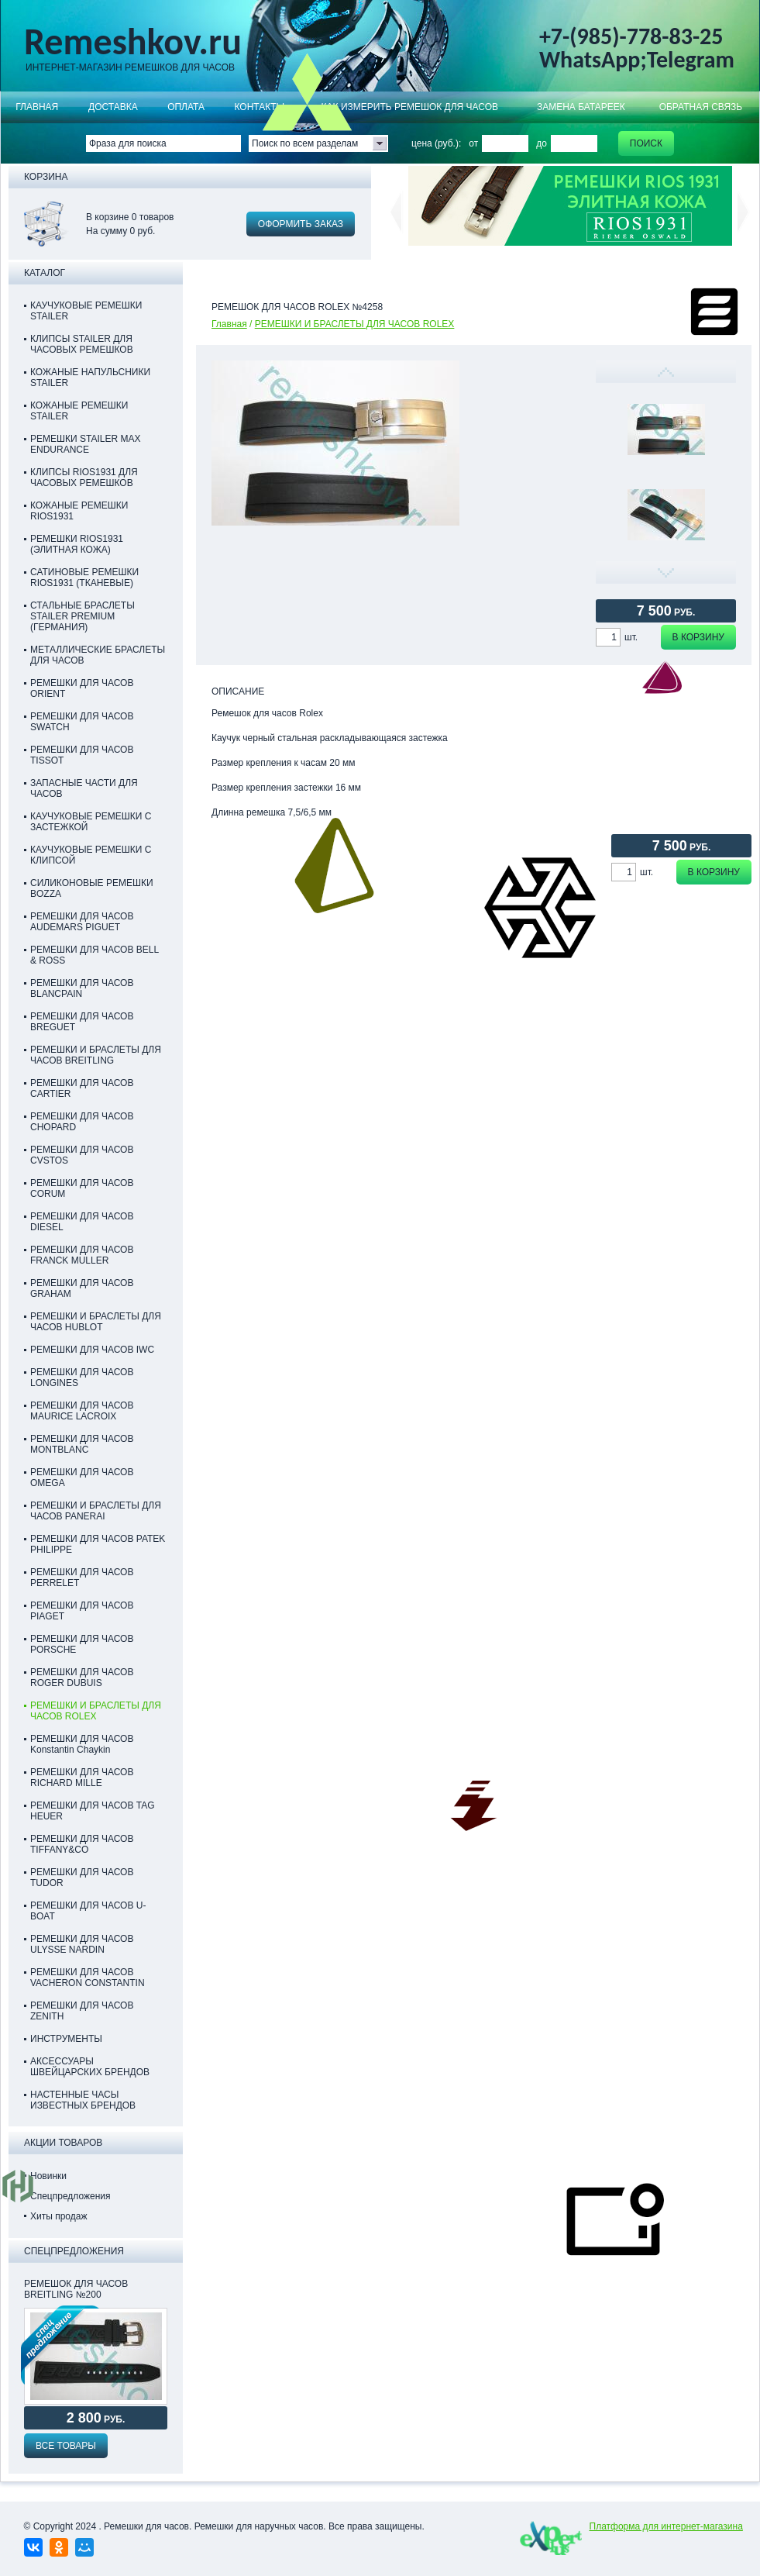 This screenshot has height=2576, width=760. Describe the element at coordinates (307, 91) in the screenshot. I see `Mitsubishi brand logo` at that location.